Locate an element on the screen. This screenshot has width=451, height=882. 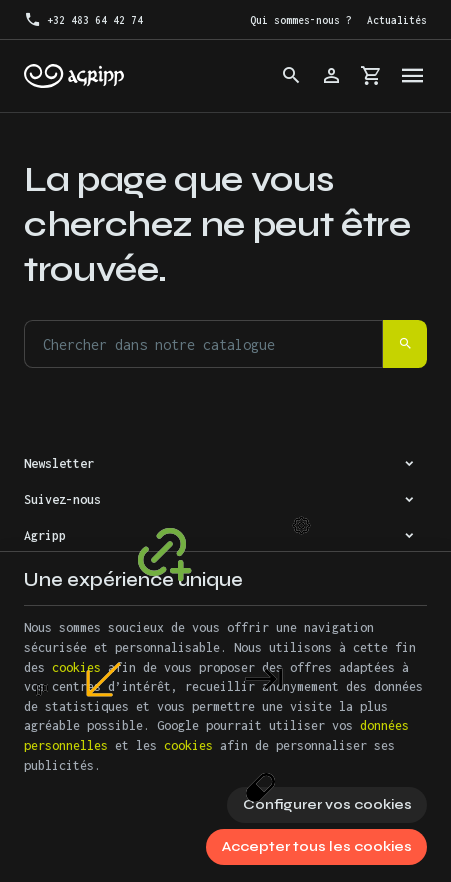
add a new link or URL is located at coordinates (162, 552).